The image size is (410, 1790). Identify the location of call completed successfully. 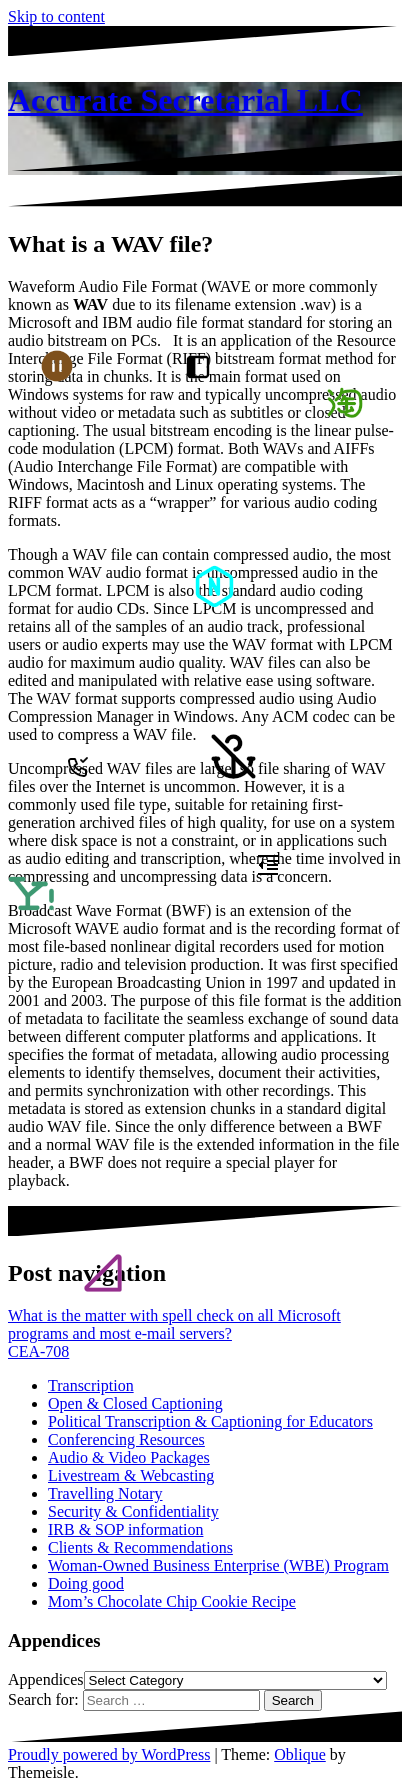
(78, 767).